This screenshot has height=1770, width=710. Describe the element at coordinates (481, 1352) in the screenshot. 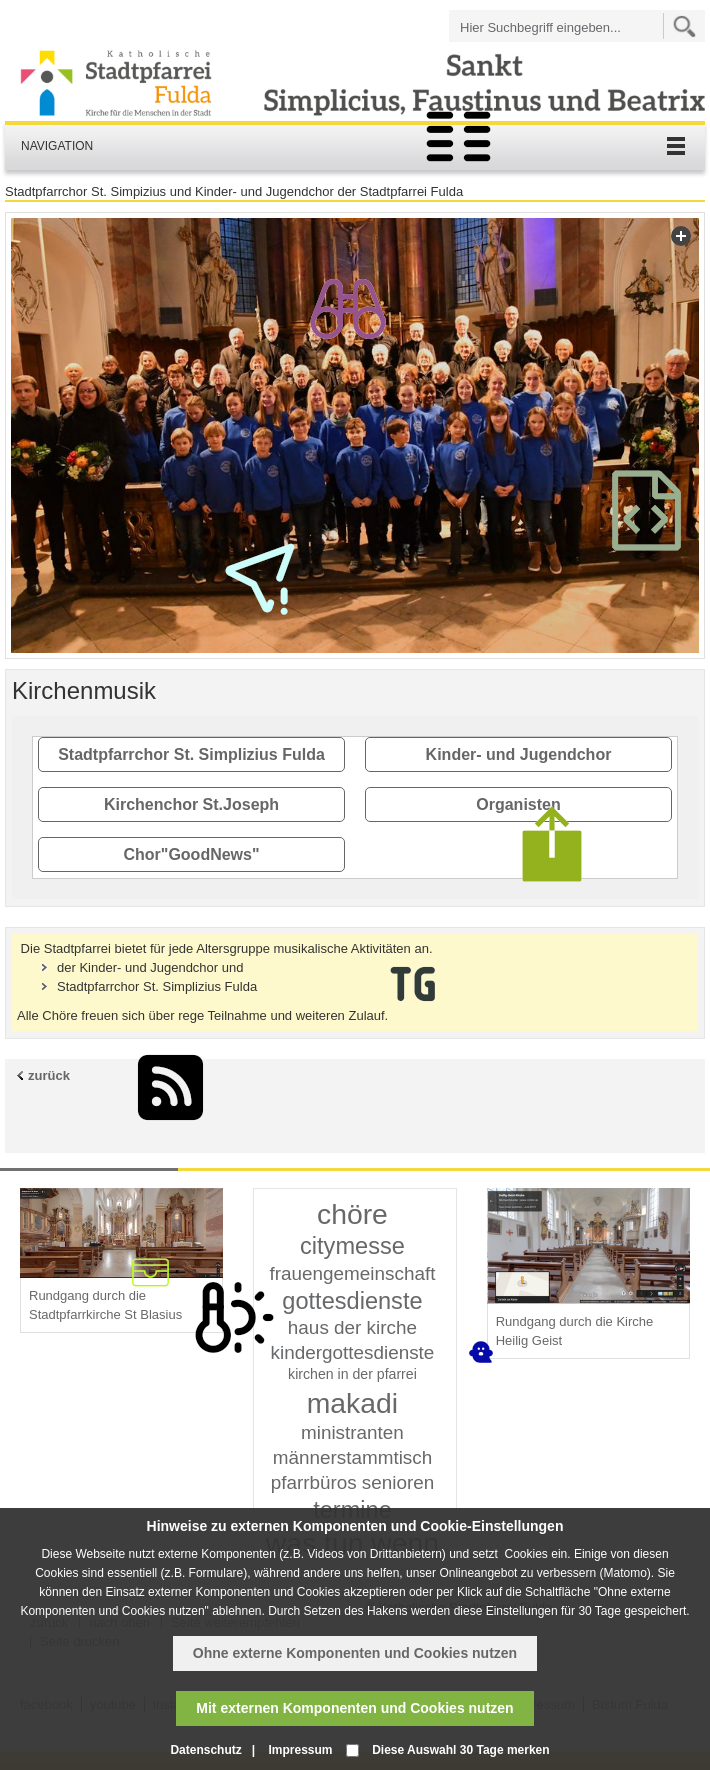

I see `toggle ghost mode or invisible status` at that location.